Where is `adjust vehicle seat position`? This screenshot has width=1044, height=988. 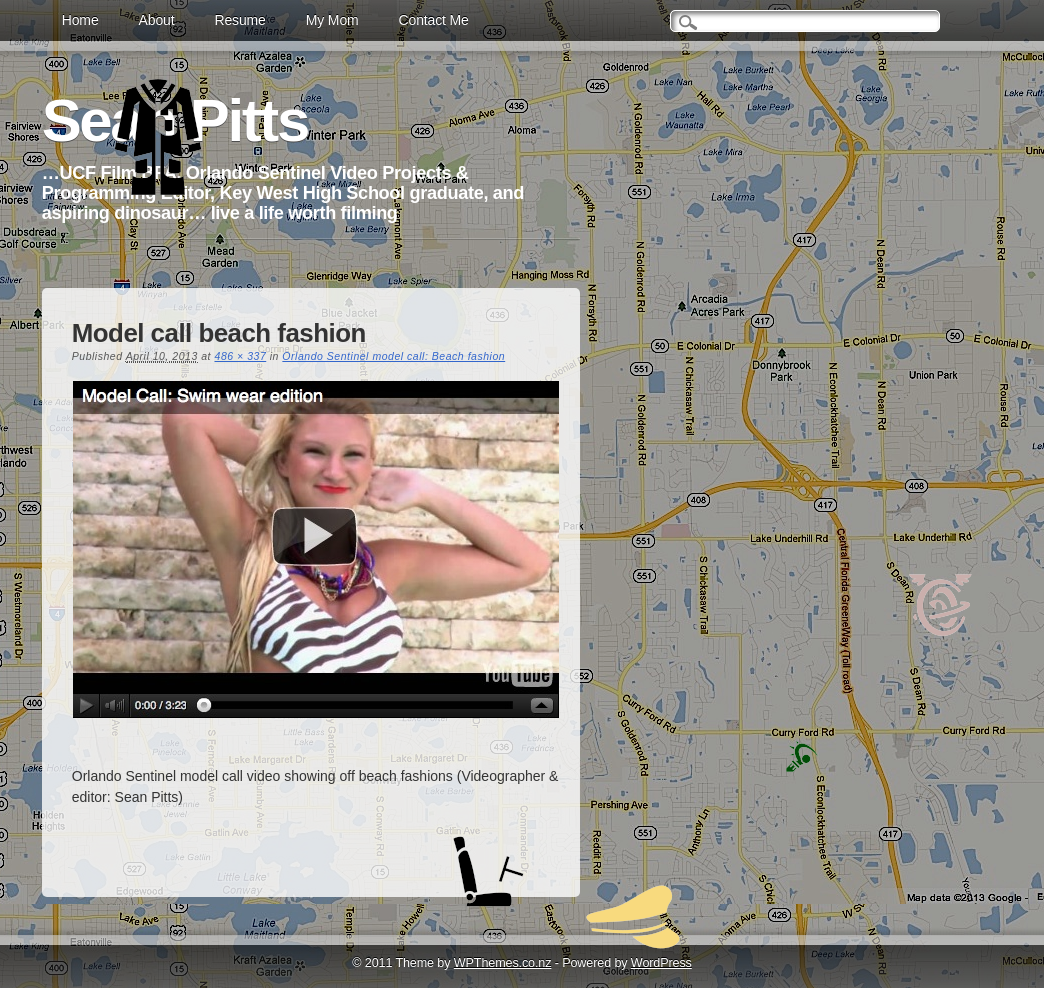 adjust vehicle seat position is located at coordinates (488, 872).